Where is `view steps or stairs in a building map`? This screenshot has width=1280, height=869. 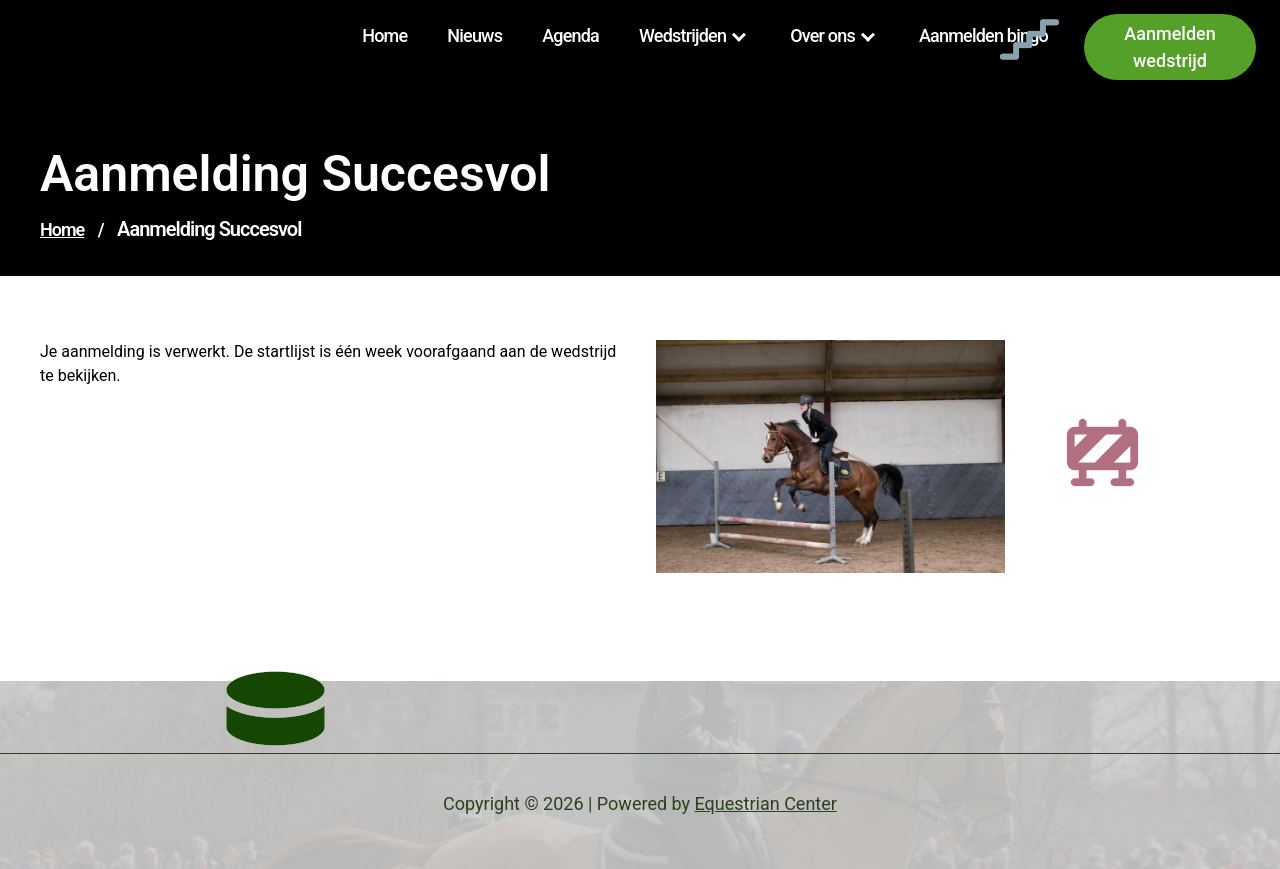
view steps or stairs in a building map is located at coordinates (1029, 39).